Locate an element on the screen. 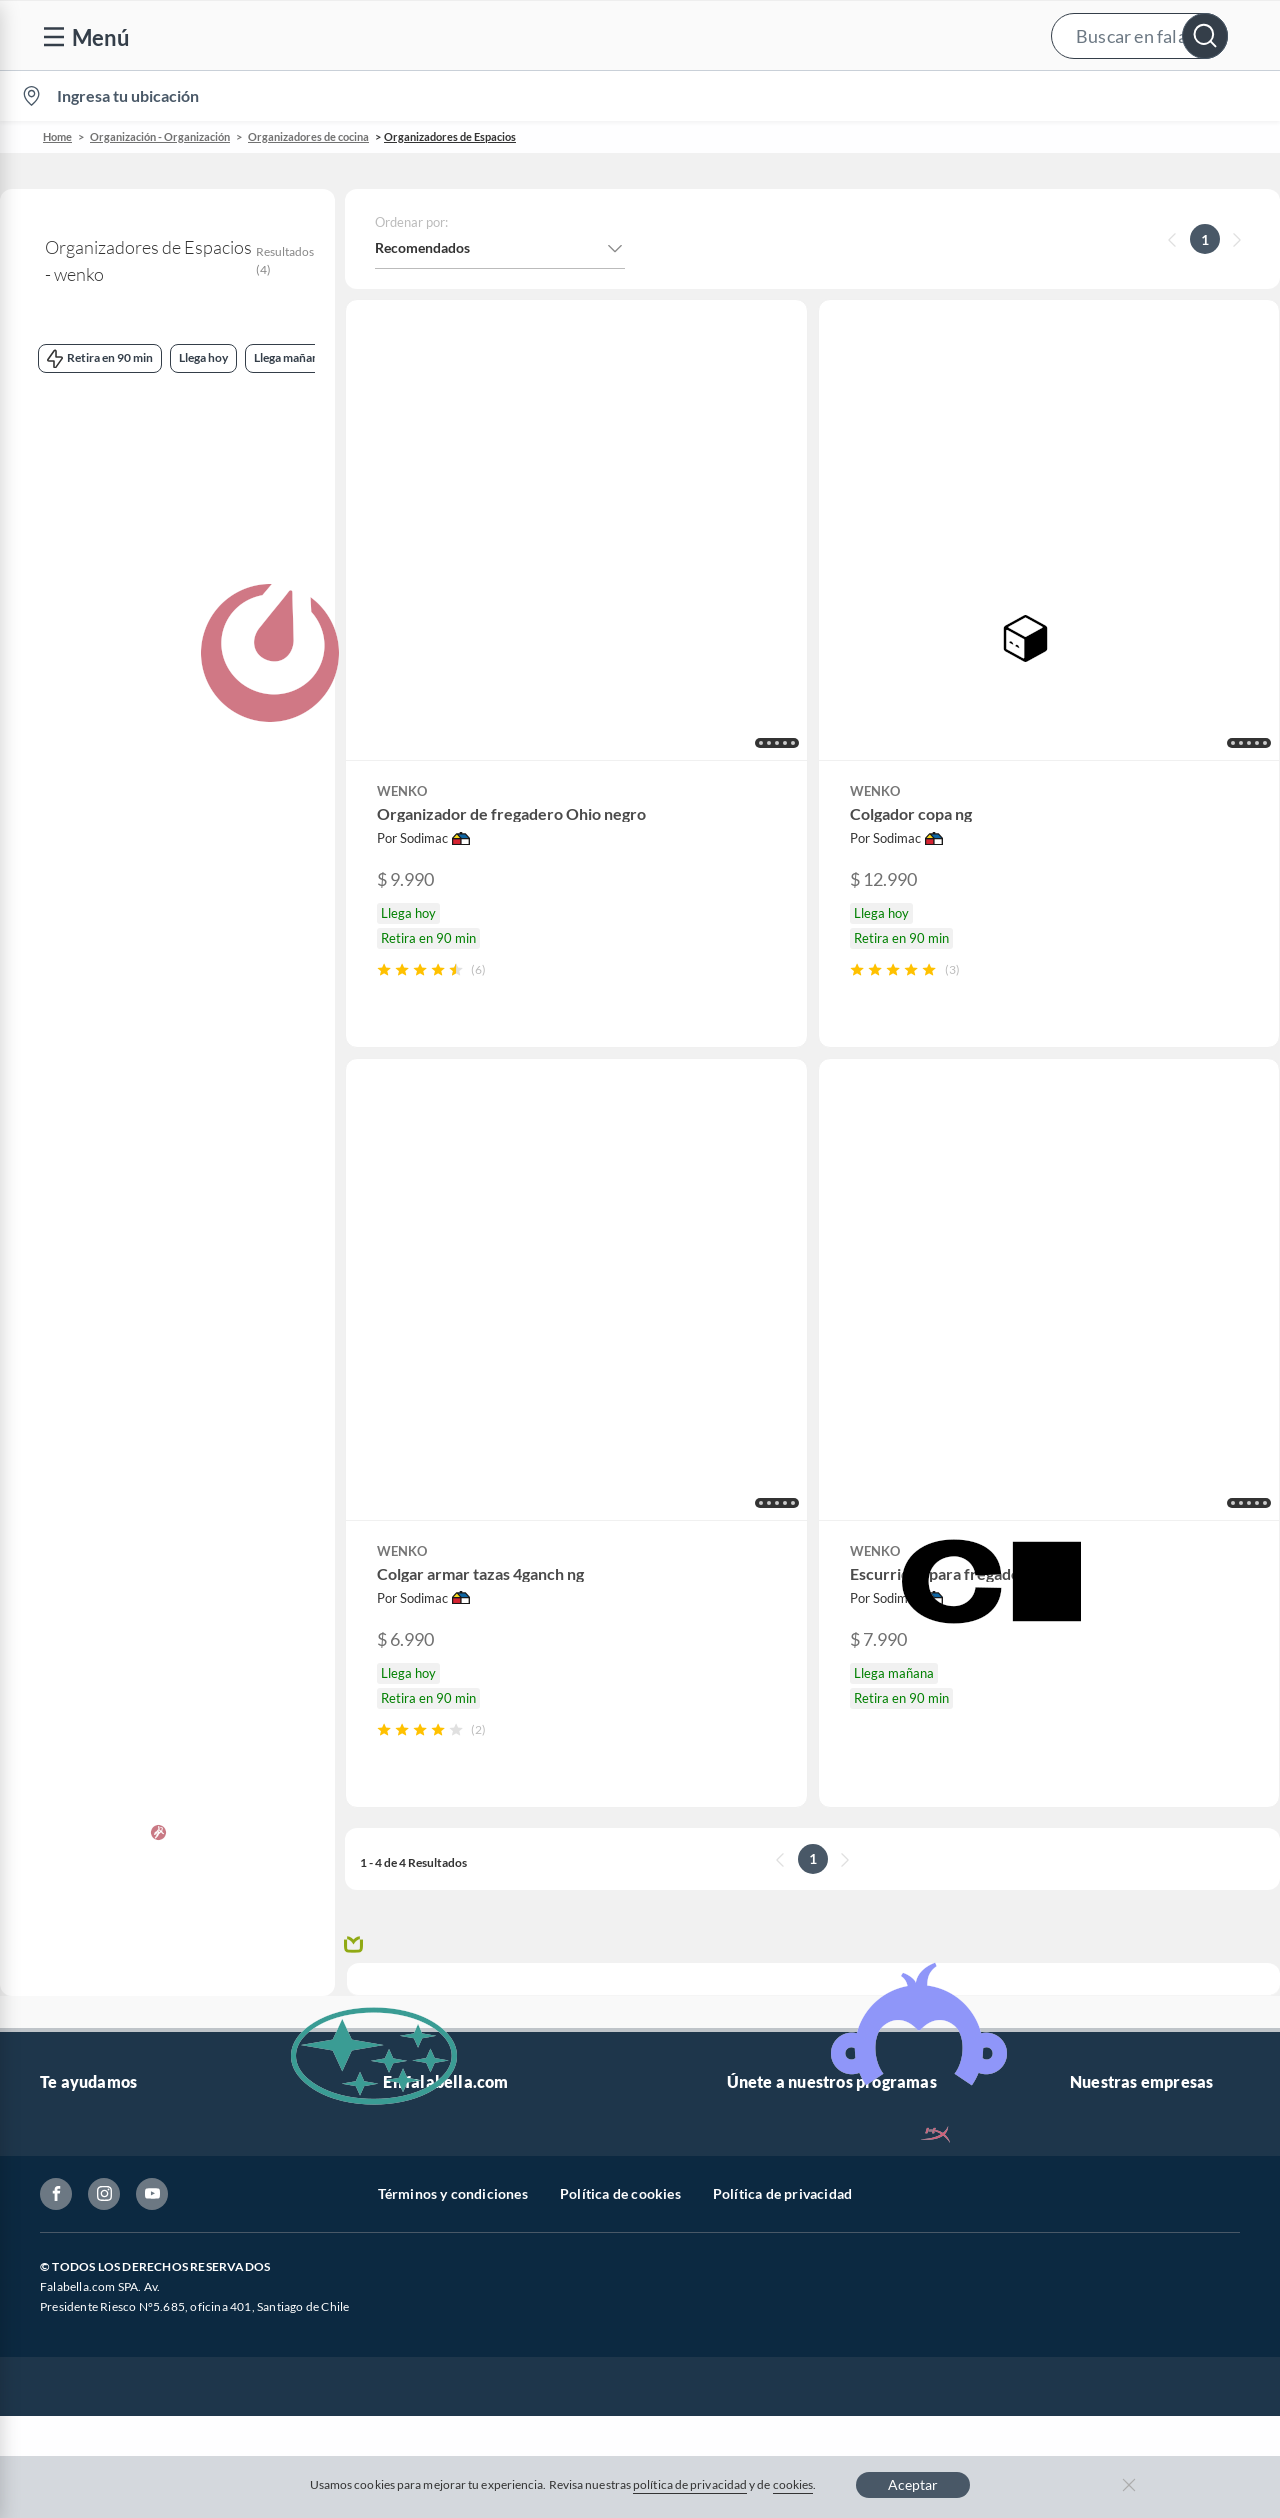  open Mattermost messaging app is located at coordinates (270, 653).